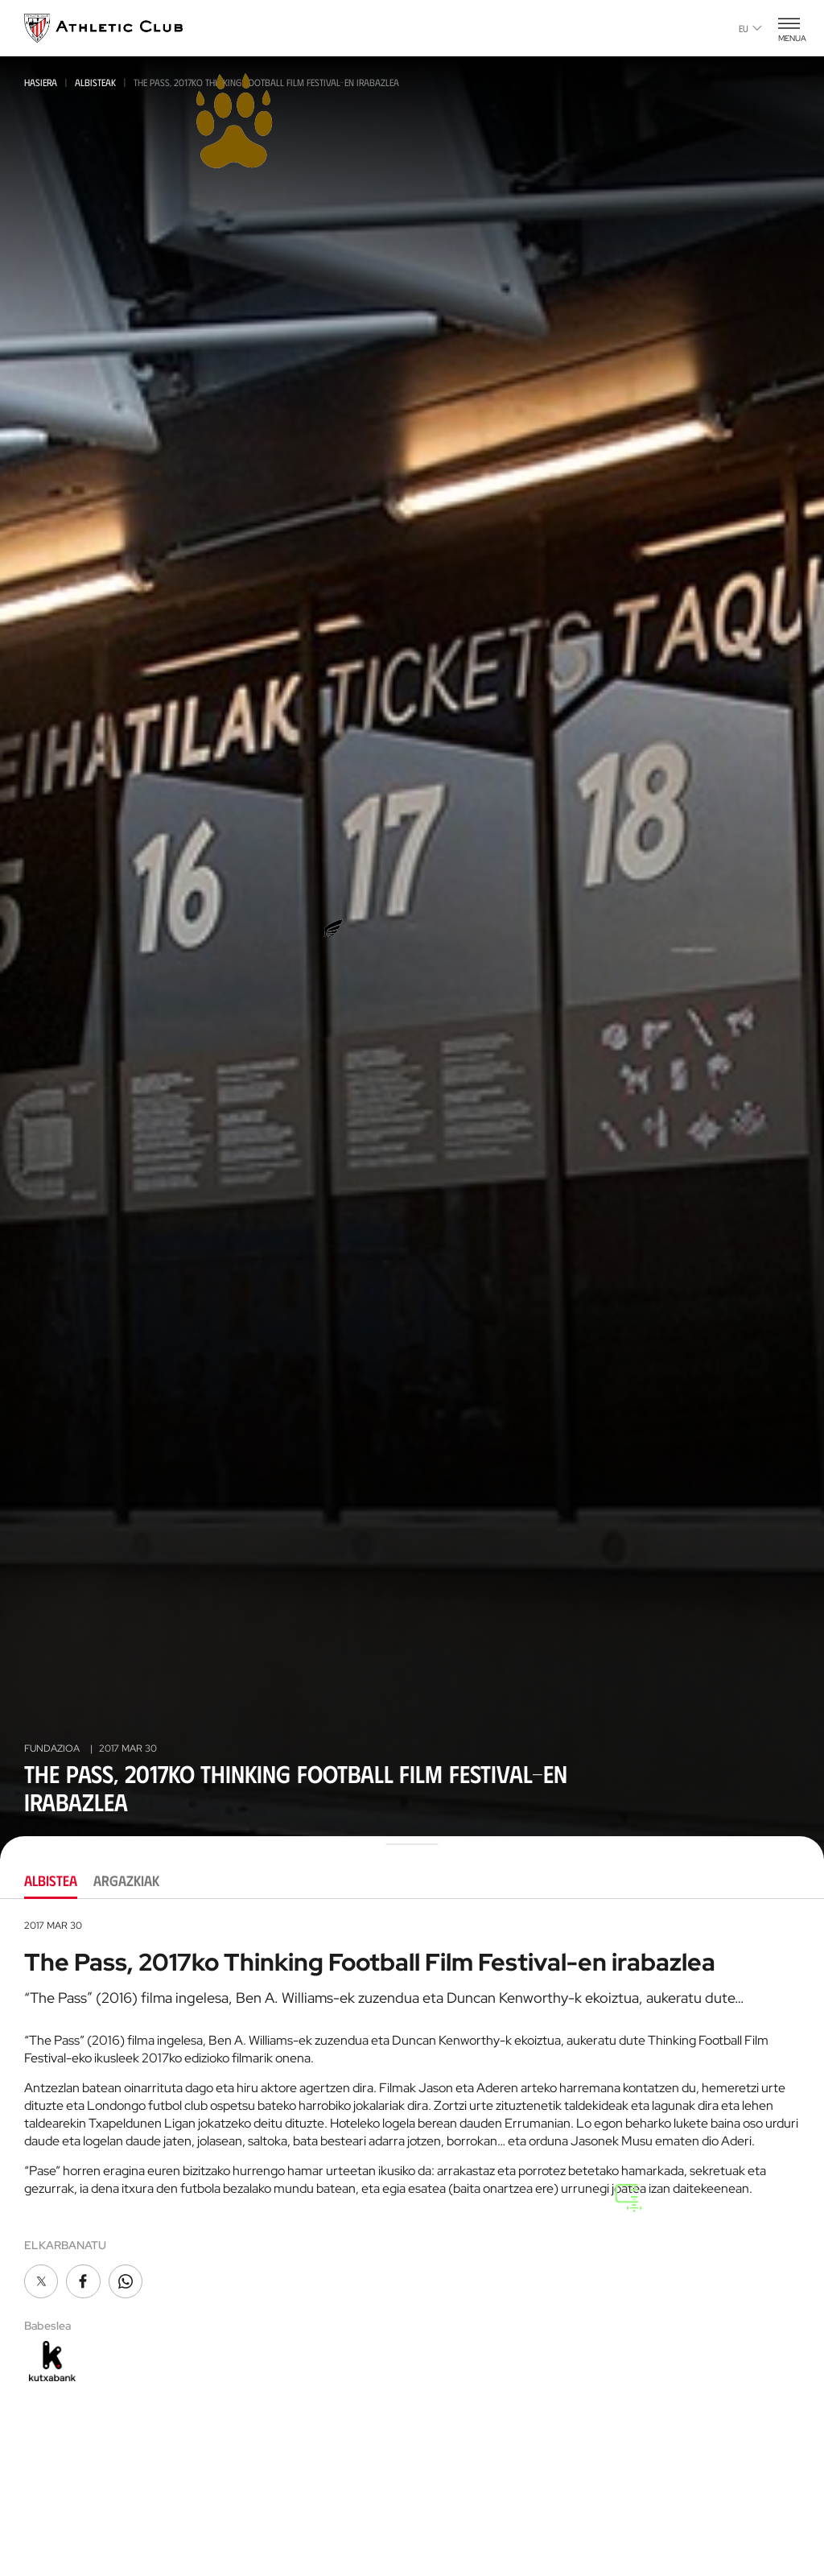 This screenshot has height=2576, width=824. What do you see at coordinates (333, 928) in the screenshot?
I see `indicates premium or liberty status` at bounding box center [333, 928].